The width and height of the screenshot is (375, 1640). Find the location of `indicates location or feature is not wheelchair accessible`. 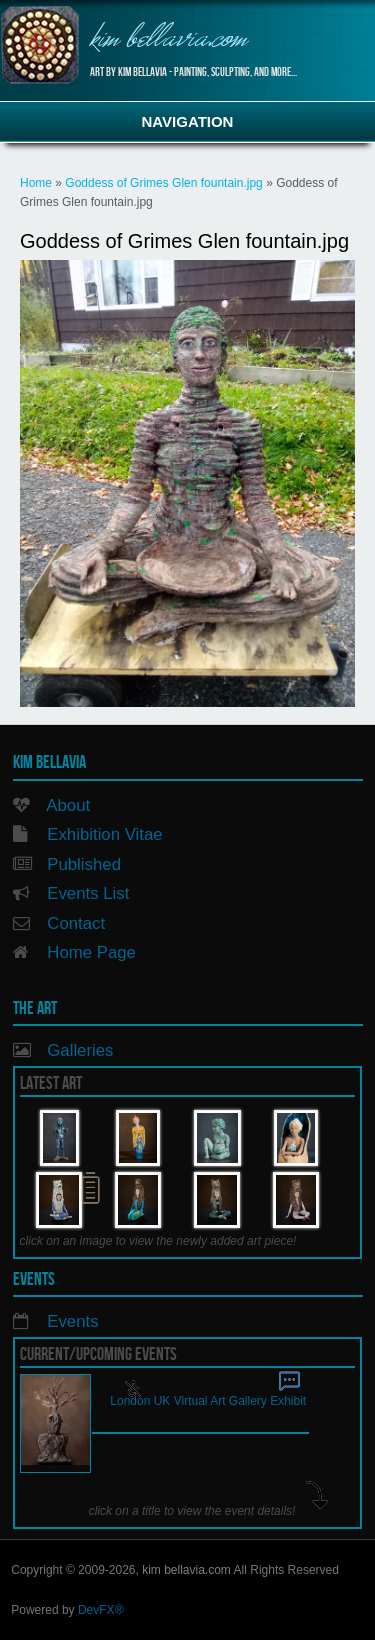

indicates location or feature is not wheelchair accessible is located at coordinates (133, 1388).